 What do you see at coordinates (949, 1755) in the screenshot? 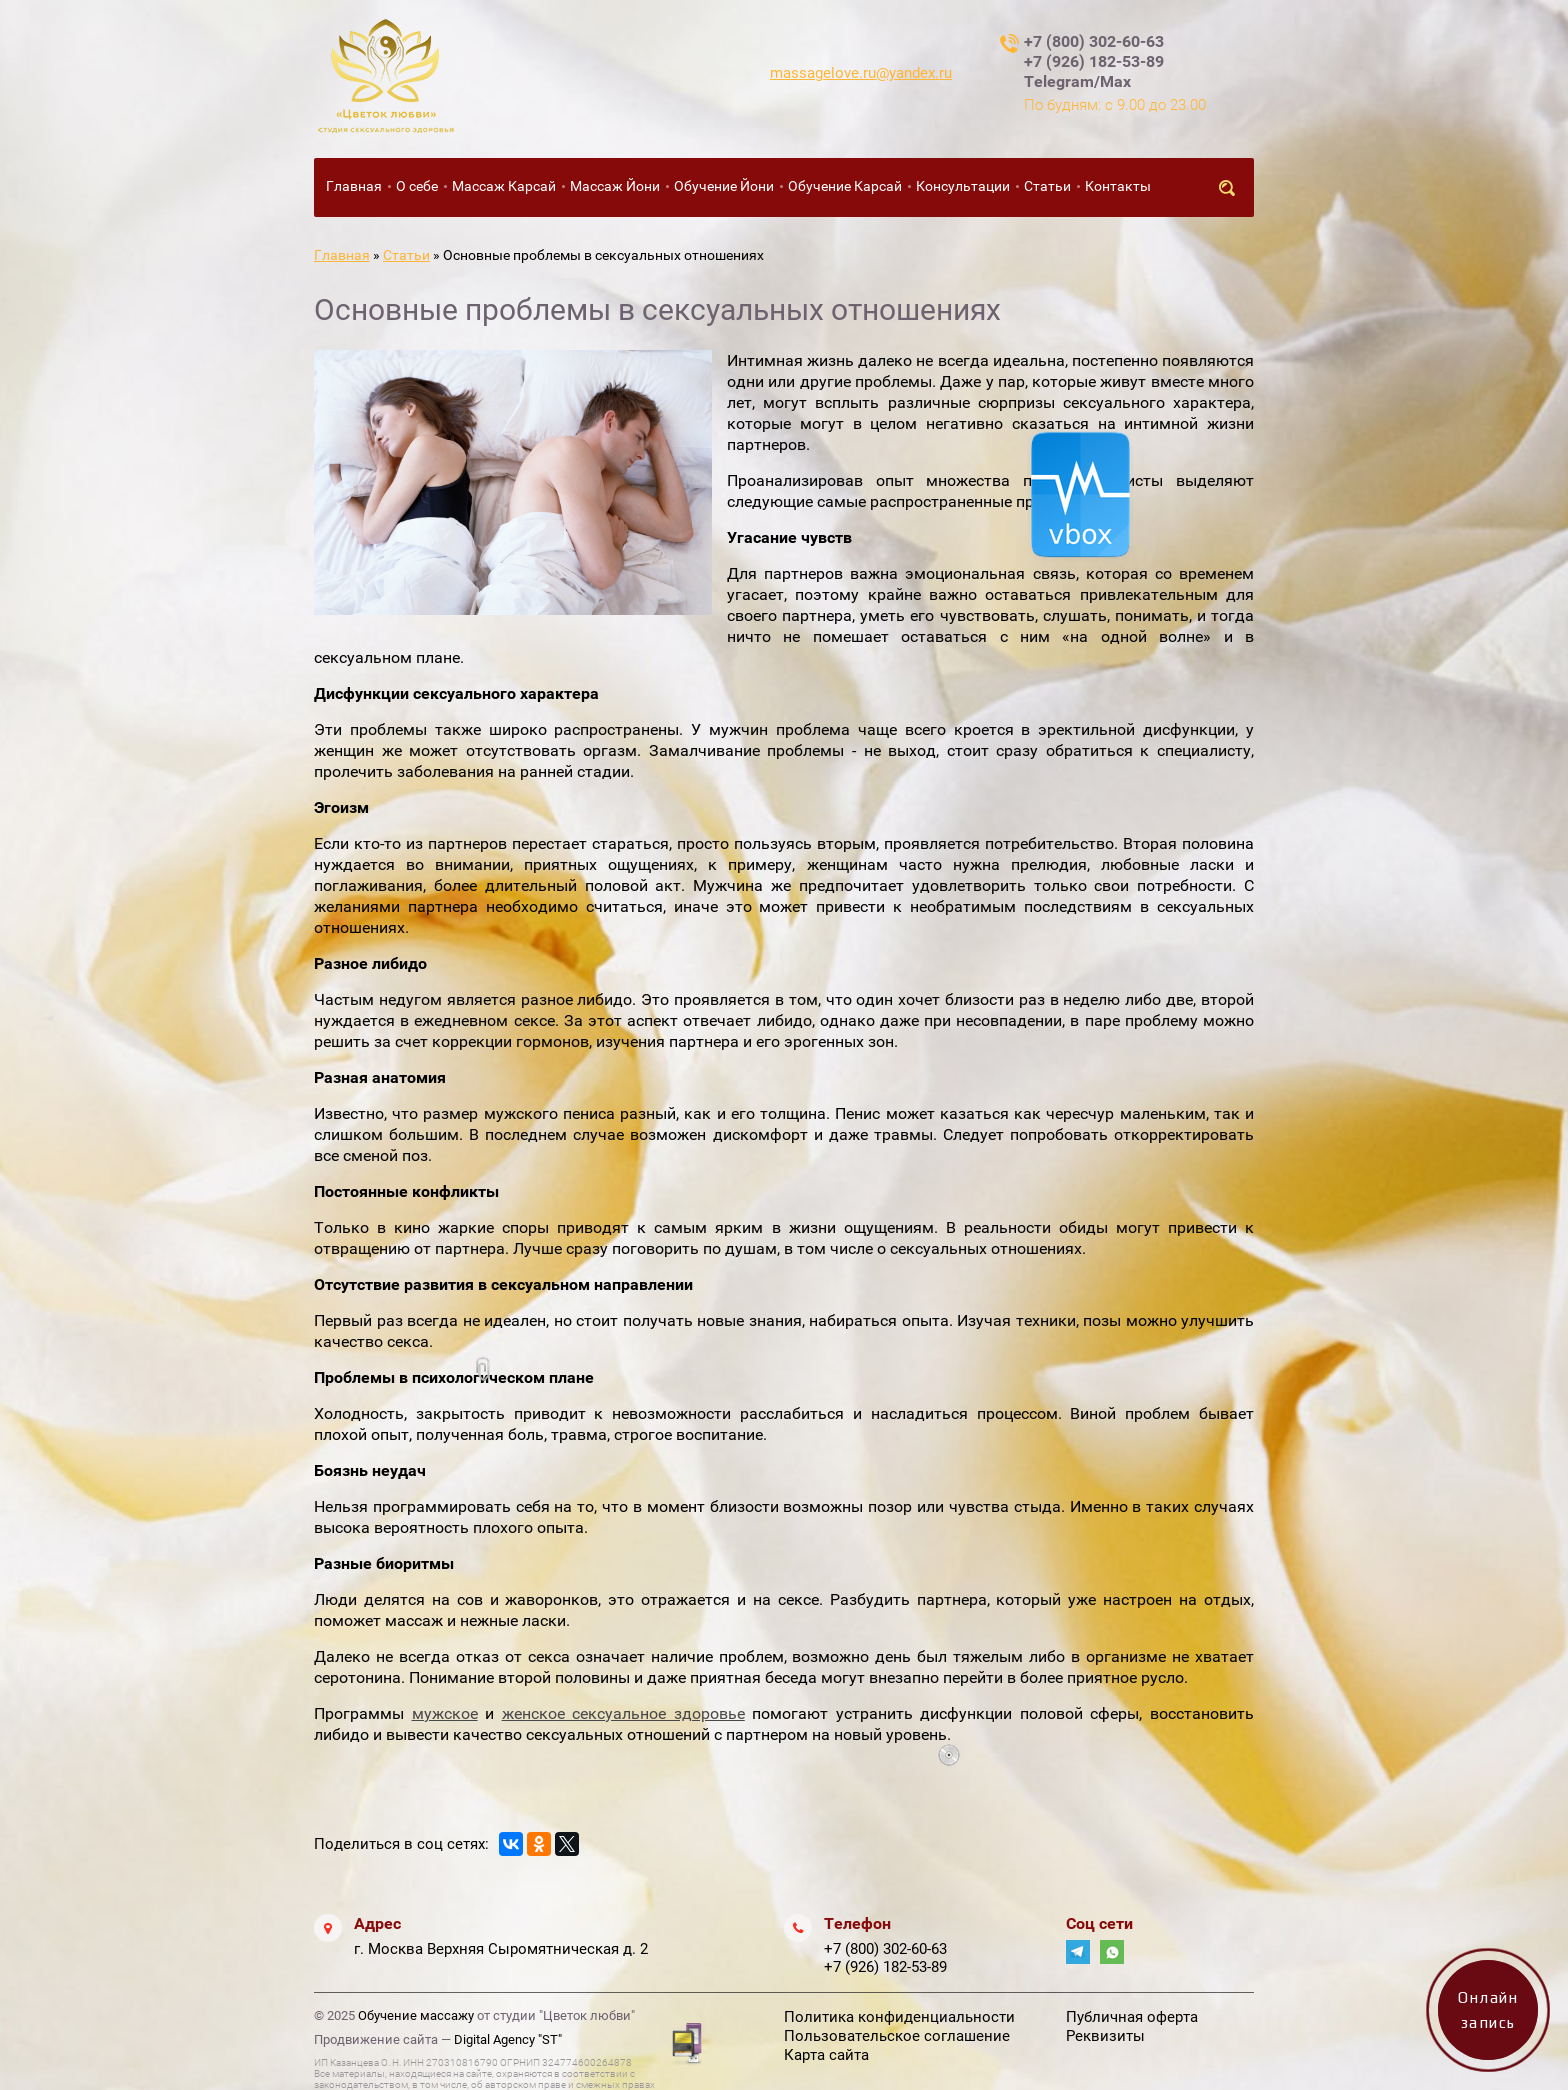
I see `access cd/dvd drive` at bounding box center [949, 1755].